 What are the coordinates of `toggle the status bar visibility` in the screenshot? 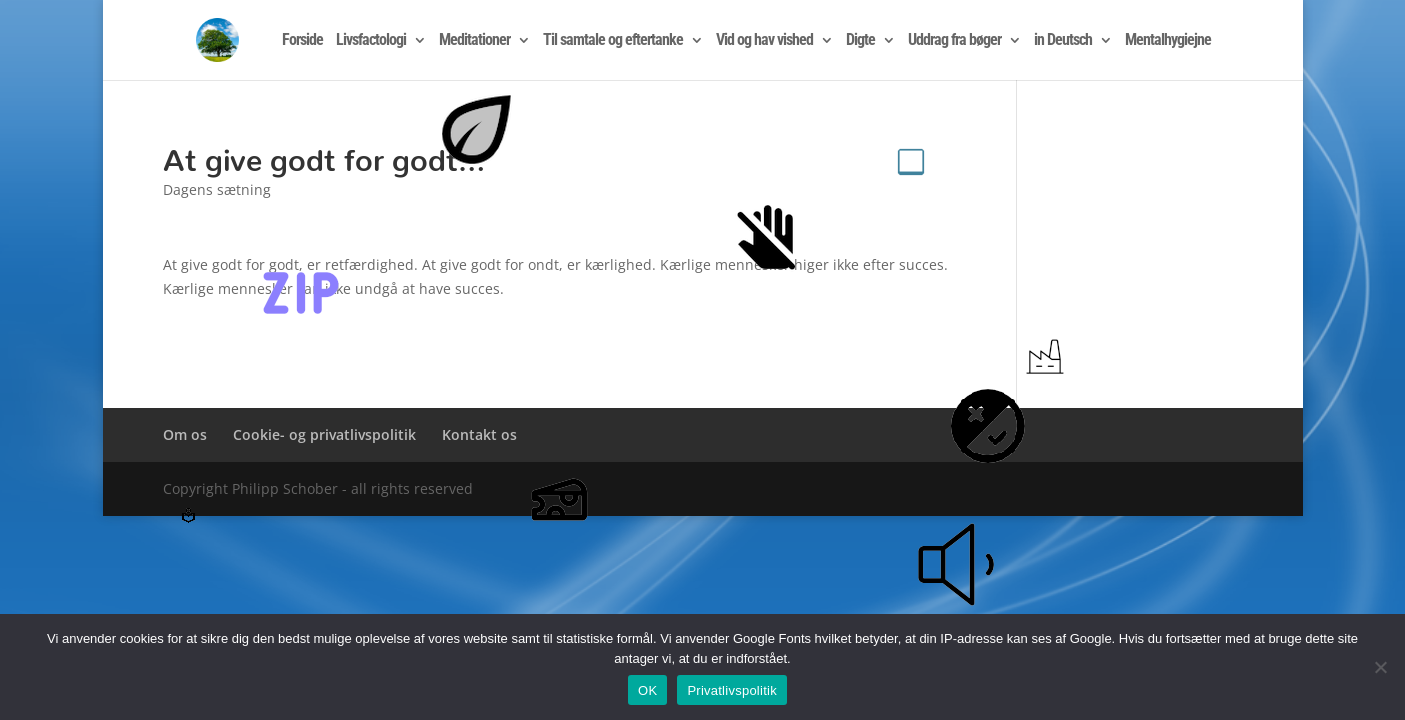 It's located at (911, 162).